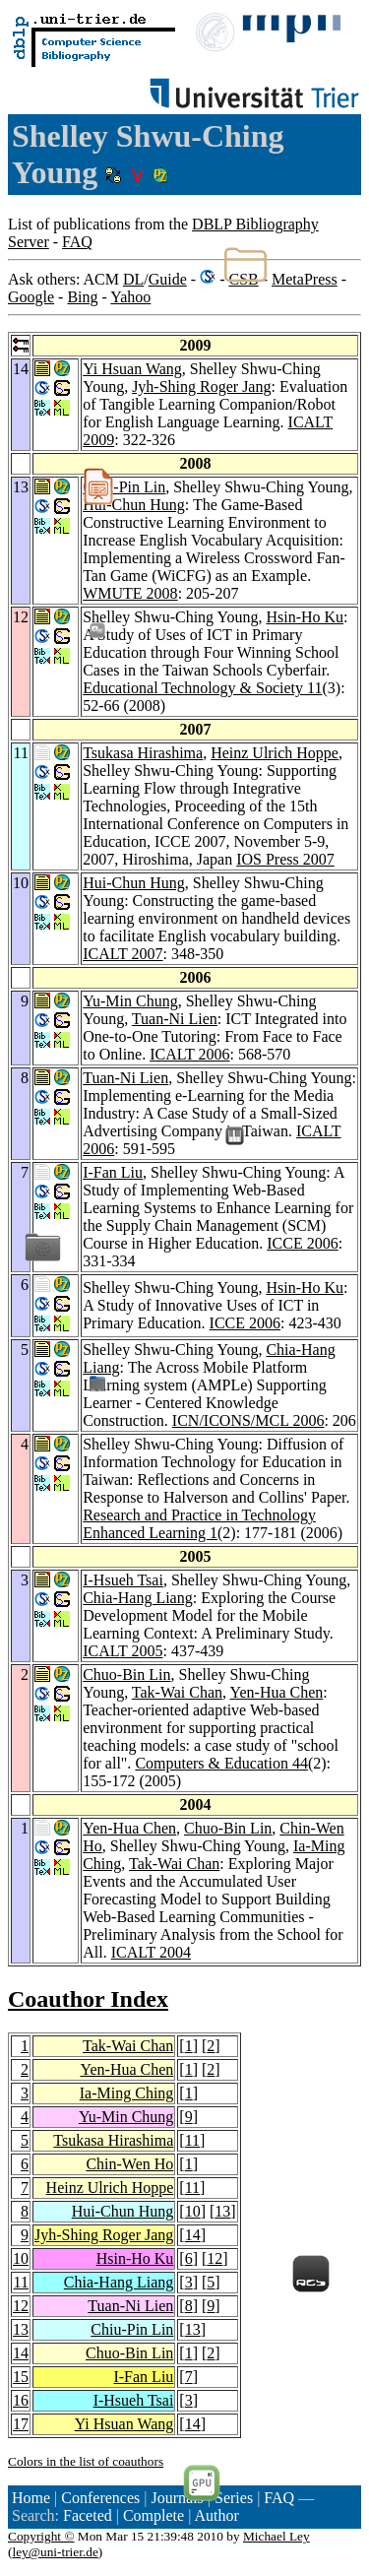  I want to click on libreoffice impress presentation file, so click(98, 486).